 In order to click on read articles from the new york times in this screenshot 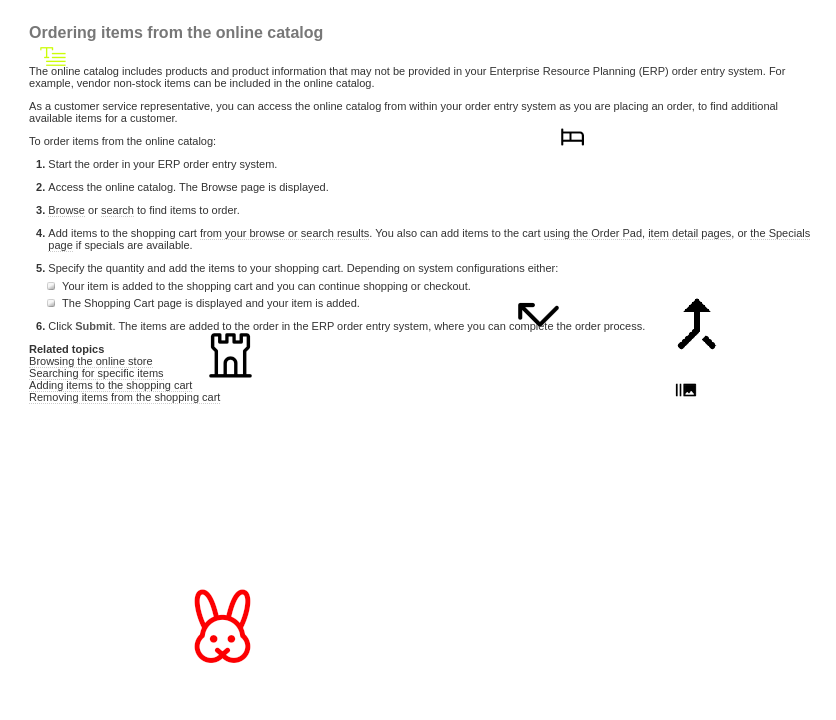, I will do `click(52, 56)`.